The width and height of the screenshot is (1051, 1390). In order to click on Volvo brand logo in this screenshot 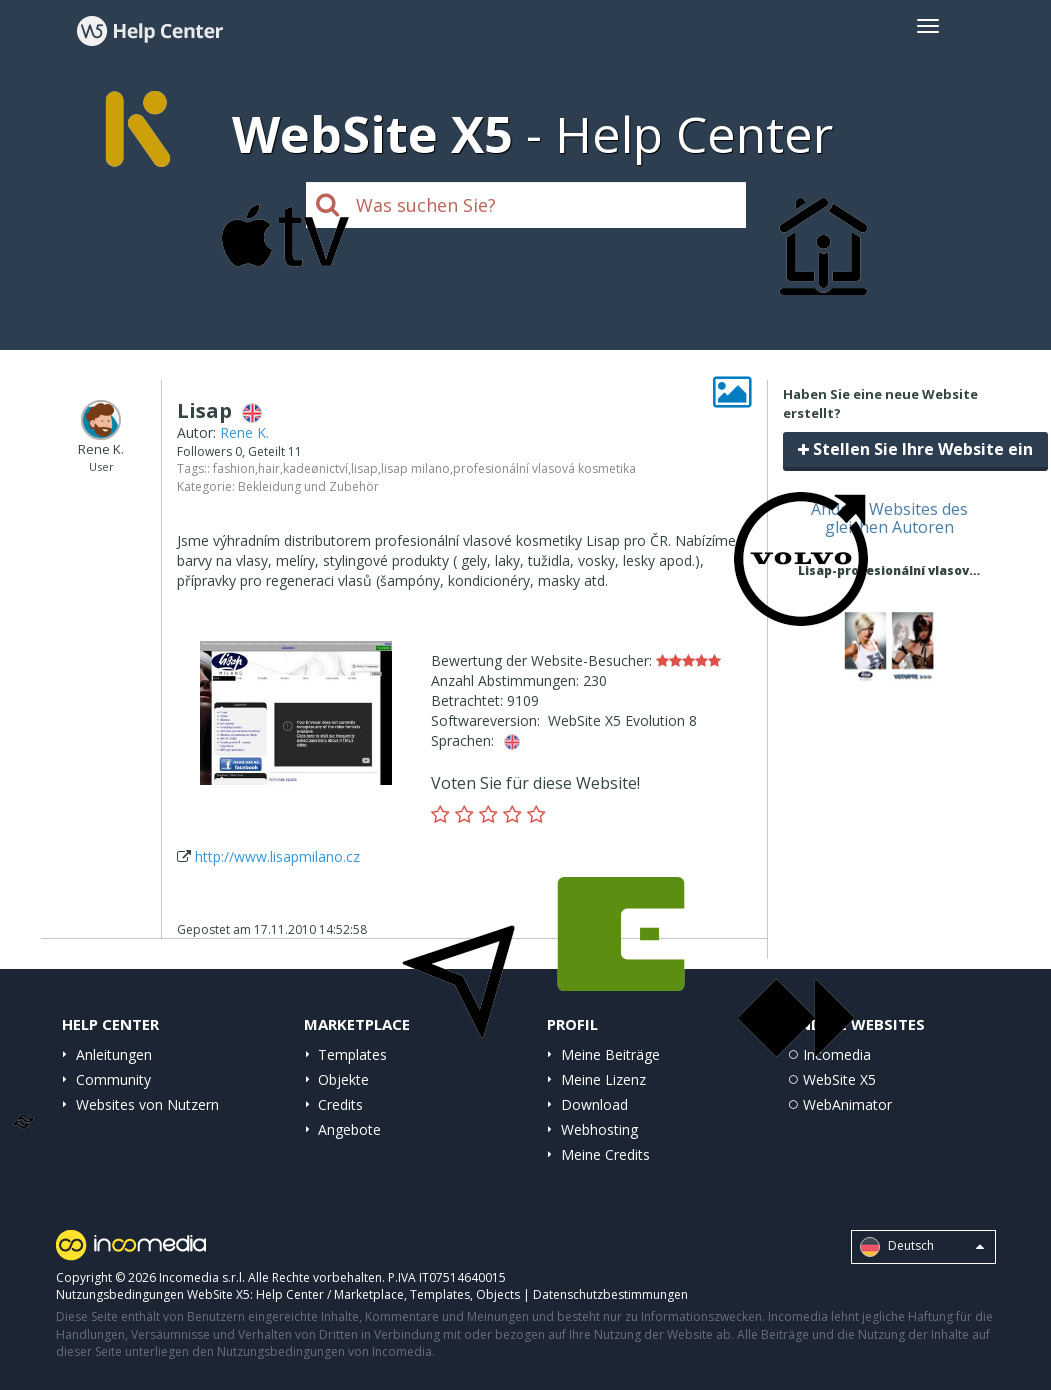, I will do `click(801, 559)`.